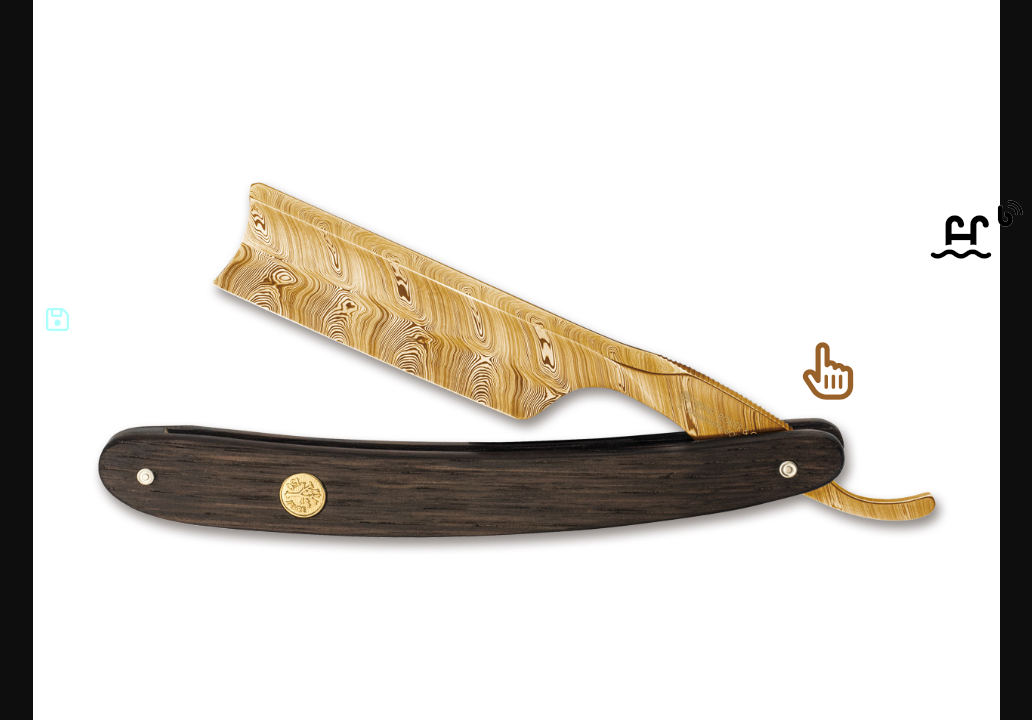 The image size is (1032, 720). What do you see at coordinates (961, 237) in the screenshot?
I see `access swimming pool facilities` at bounding box center [961, 237].